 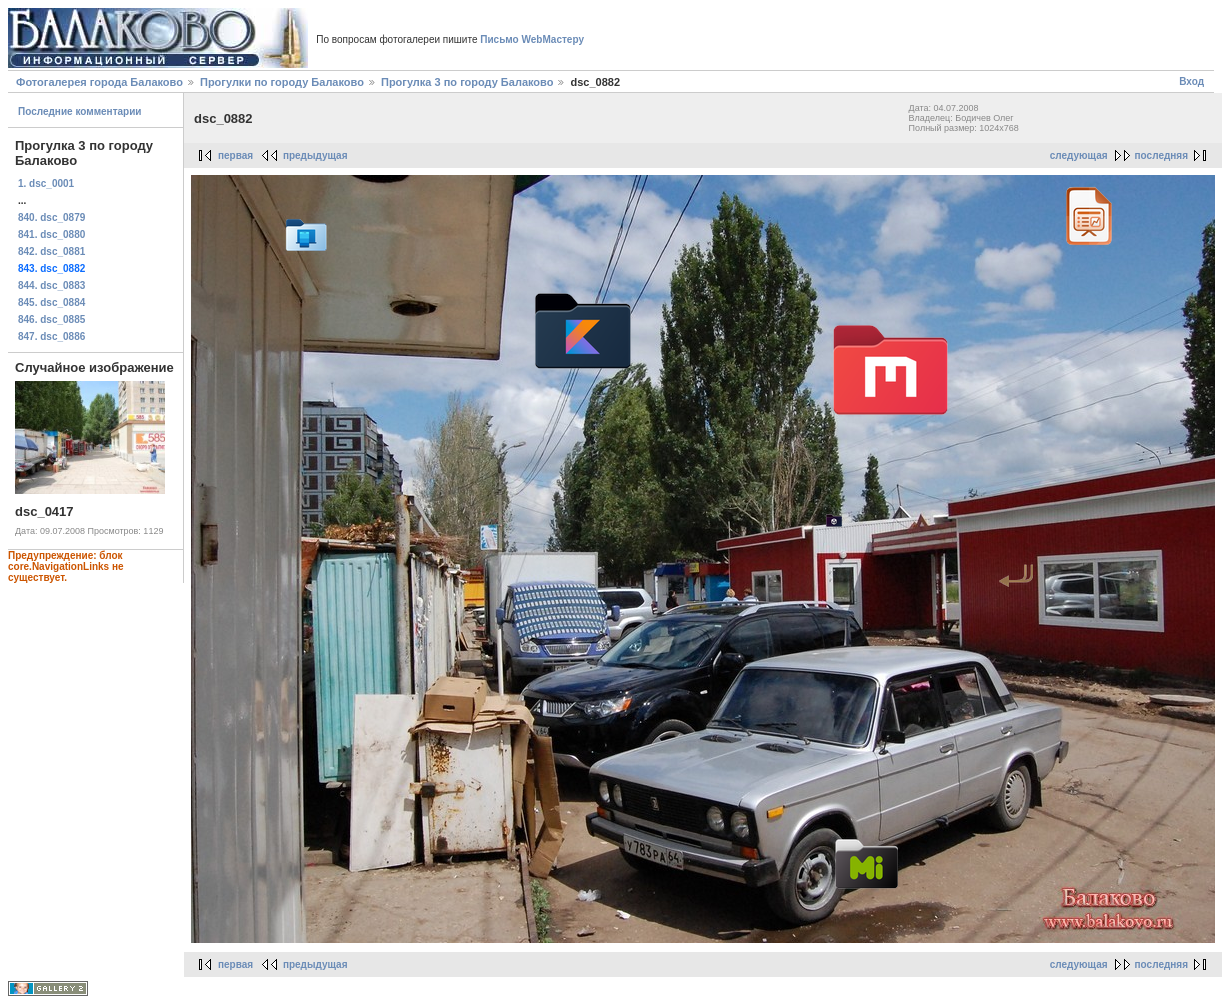 I want to click on libreoffice impress presentation file, so click(x=1089, y=216).